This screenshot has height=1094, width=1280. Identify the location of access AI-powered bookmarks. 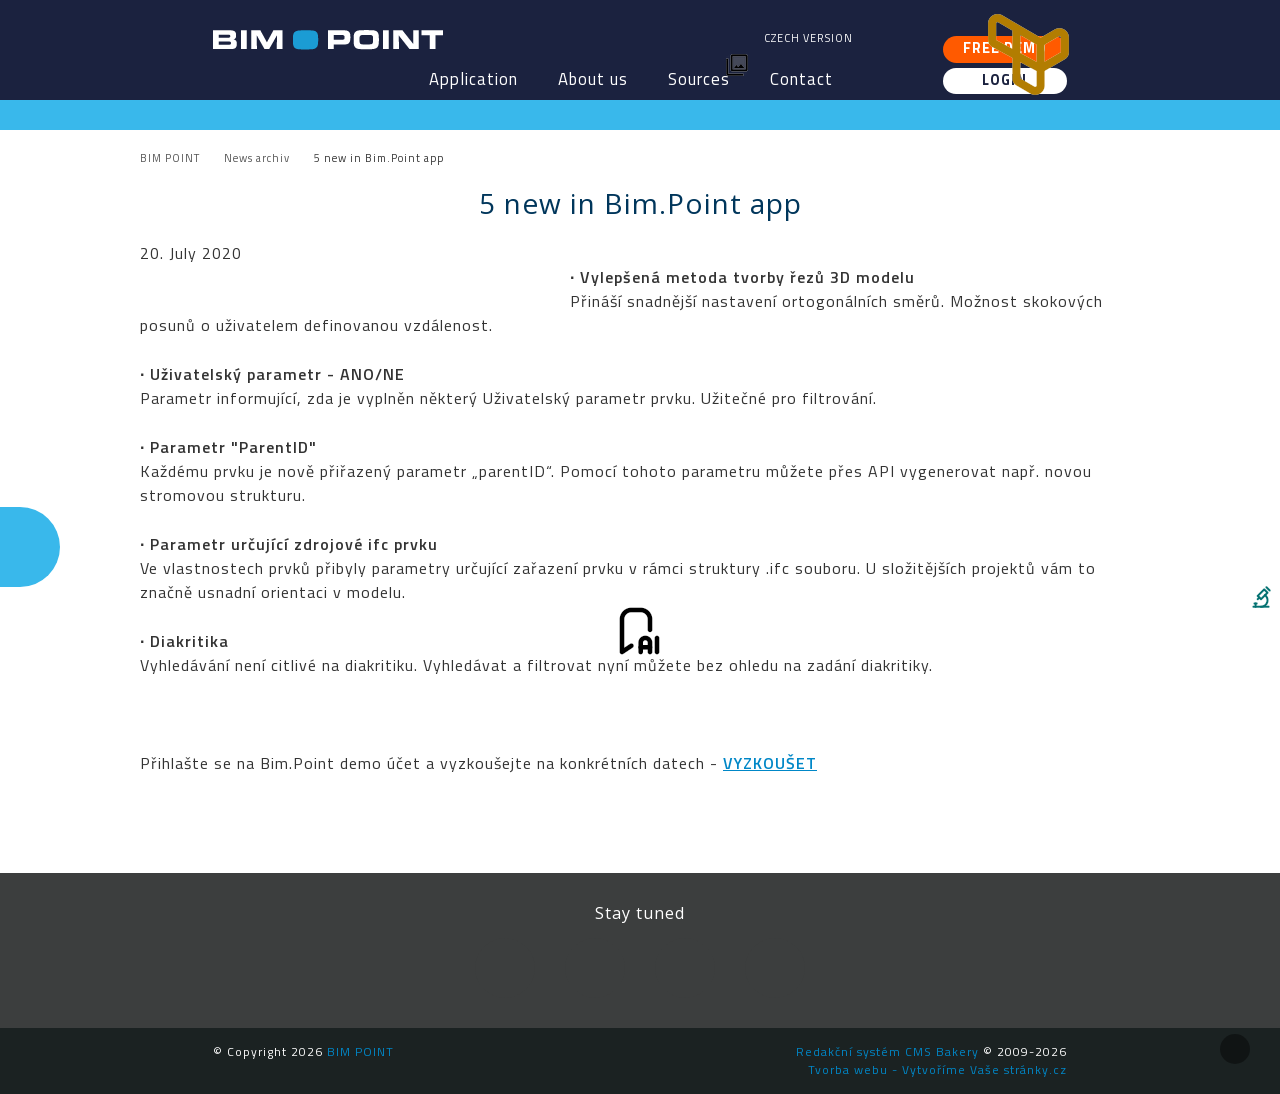
(636, 631).